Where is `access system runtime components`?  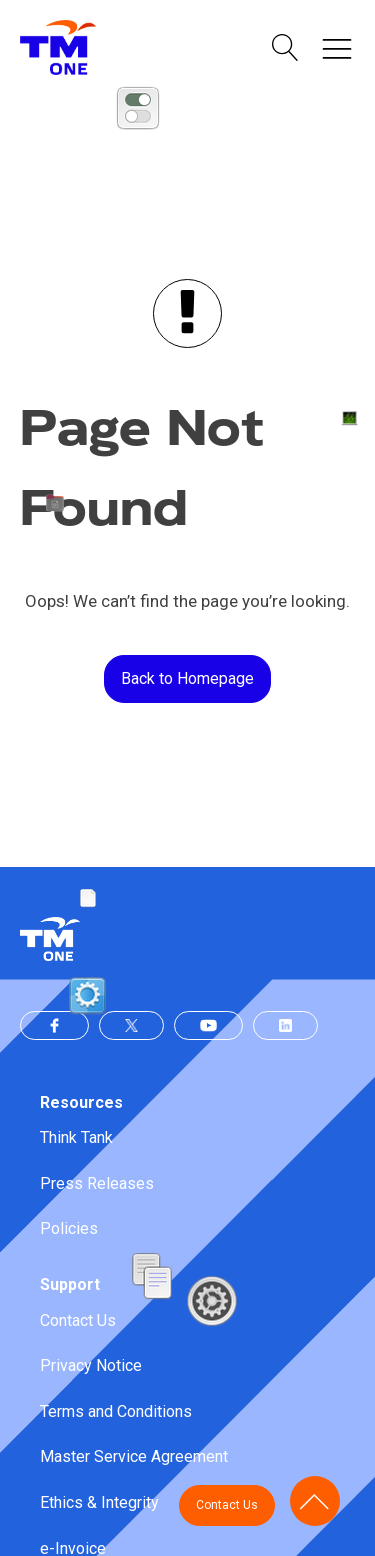 access system runtime components is located at coordinates (87, 995).